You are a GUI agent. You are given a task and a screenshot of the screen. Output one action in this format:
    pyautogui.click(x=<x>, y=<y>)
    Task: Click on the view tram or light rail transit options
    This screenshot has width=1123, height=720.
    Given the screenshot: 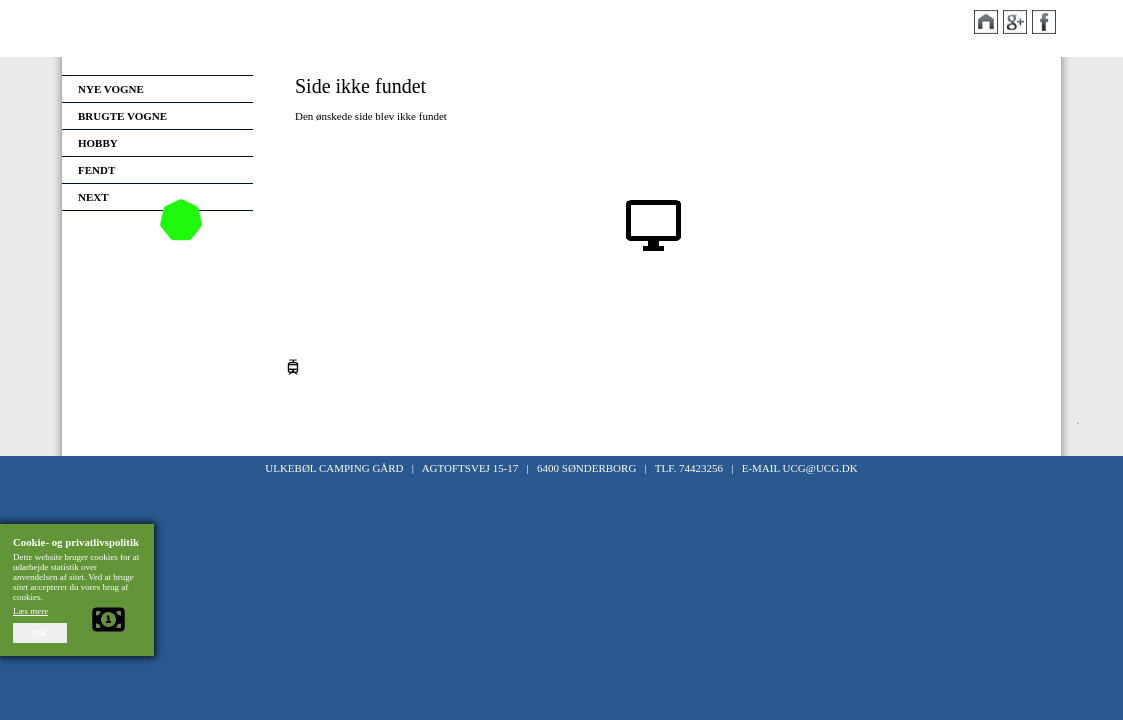 What is the action you would take?
    pyautogui.click(x=293, y=367)
    